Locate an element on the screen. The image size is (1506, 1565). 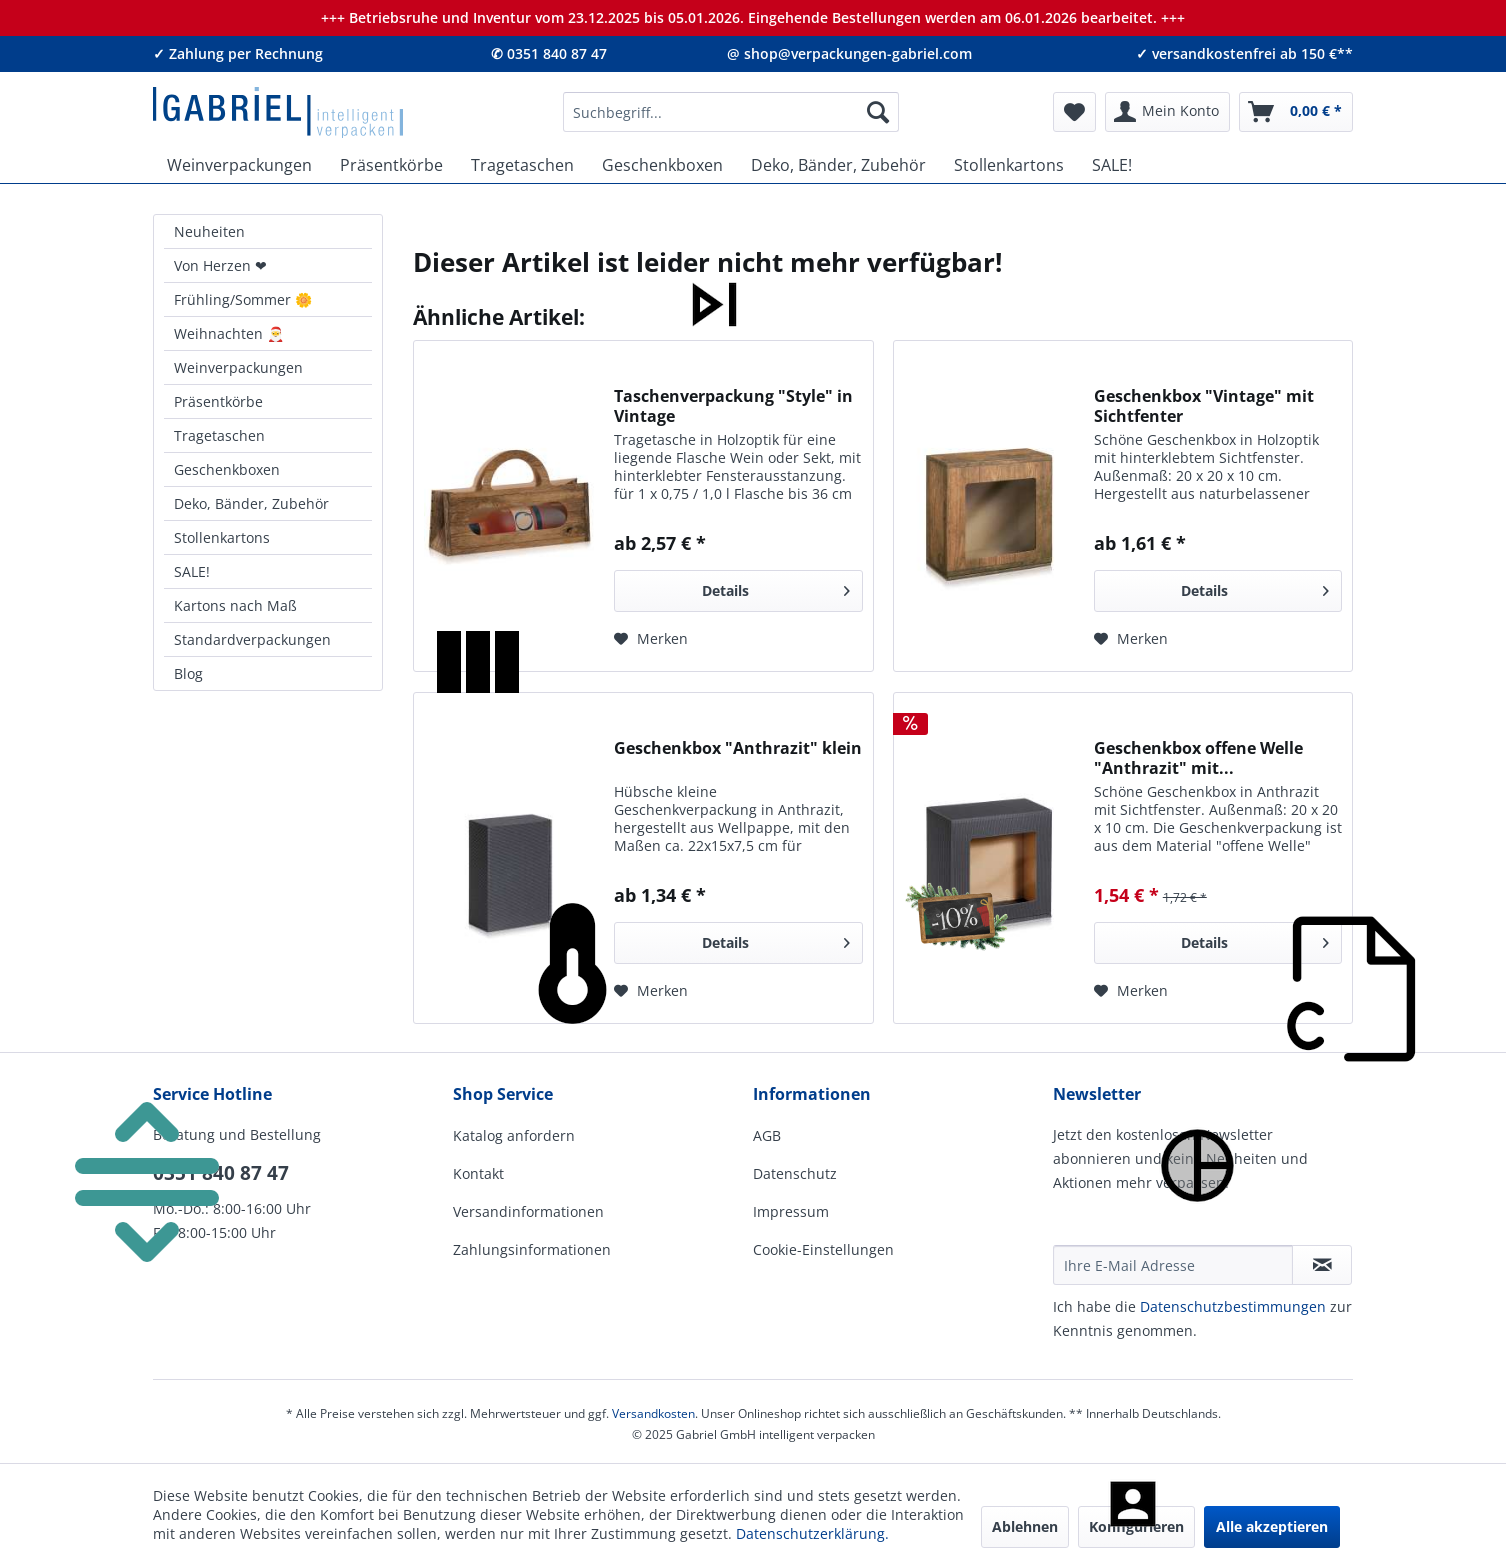
indicates medium or moderate temperature is located at coordinates (572, 963).